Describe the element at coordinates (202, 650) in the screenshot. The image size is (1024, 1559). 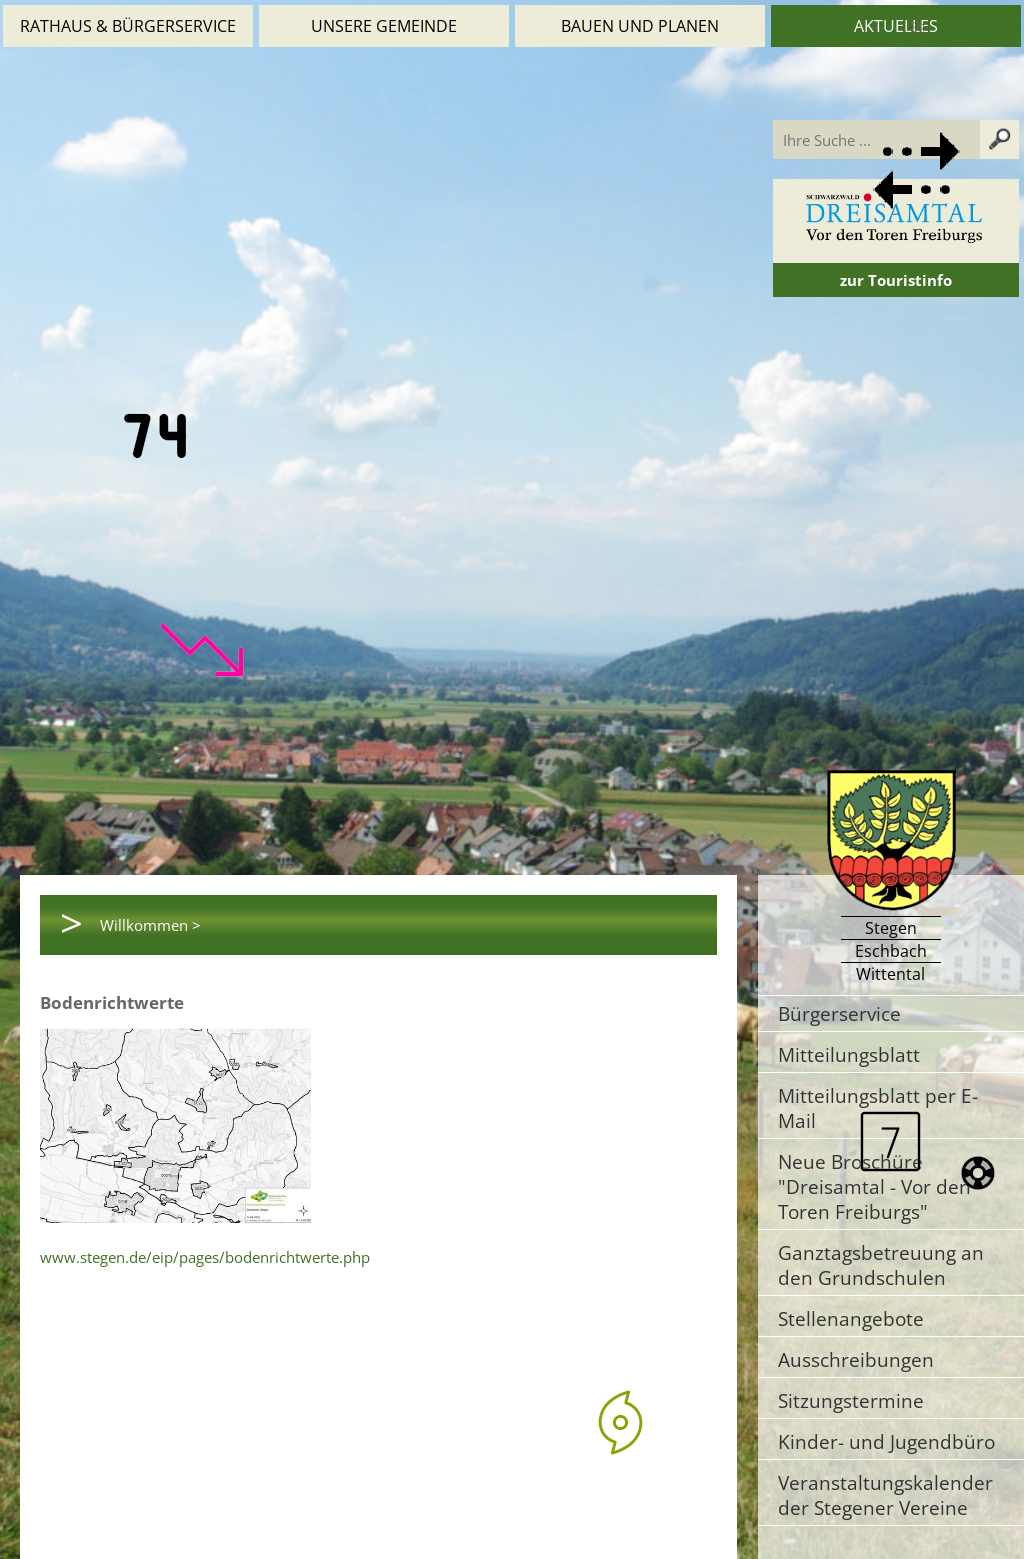
I see `indicates a downward trend or decline in metrics` at that location.